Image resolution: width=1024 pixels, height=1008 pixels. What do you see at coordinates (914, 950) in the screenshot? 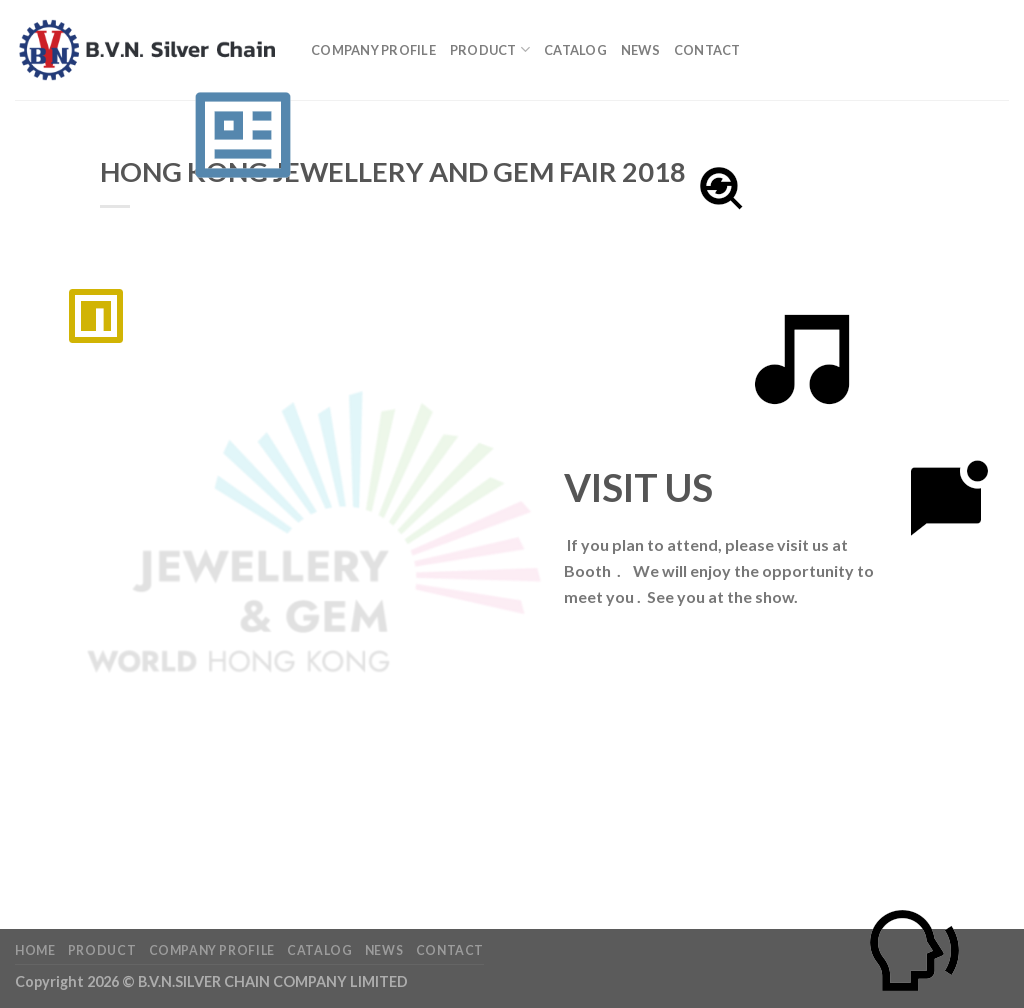
I see `activate text-to-speech` at bounding box center [914, 950].